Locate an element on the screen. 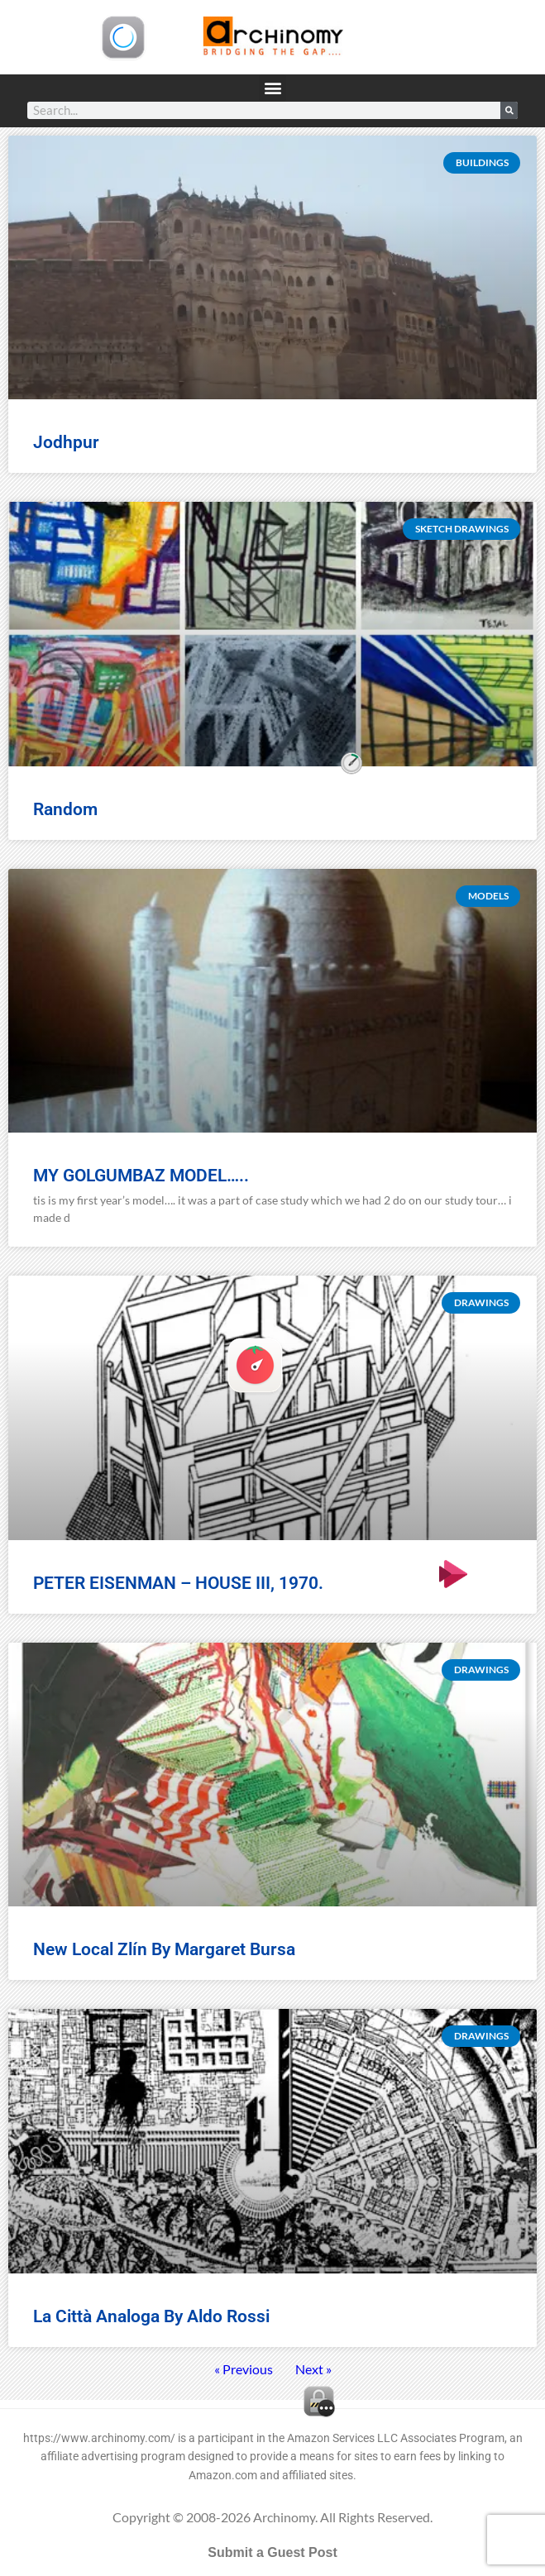 Image resolution: width=545 pixels, height=2576 pixels. open sysprof system profiler is located at coordinates (351, 763).